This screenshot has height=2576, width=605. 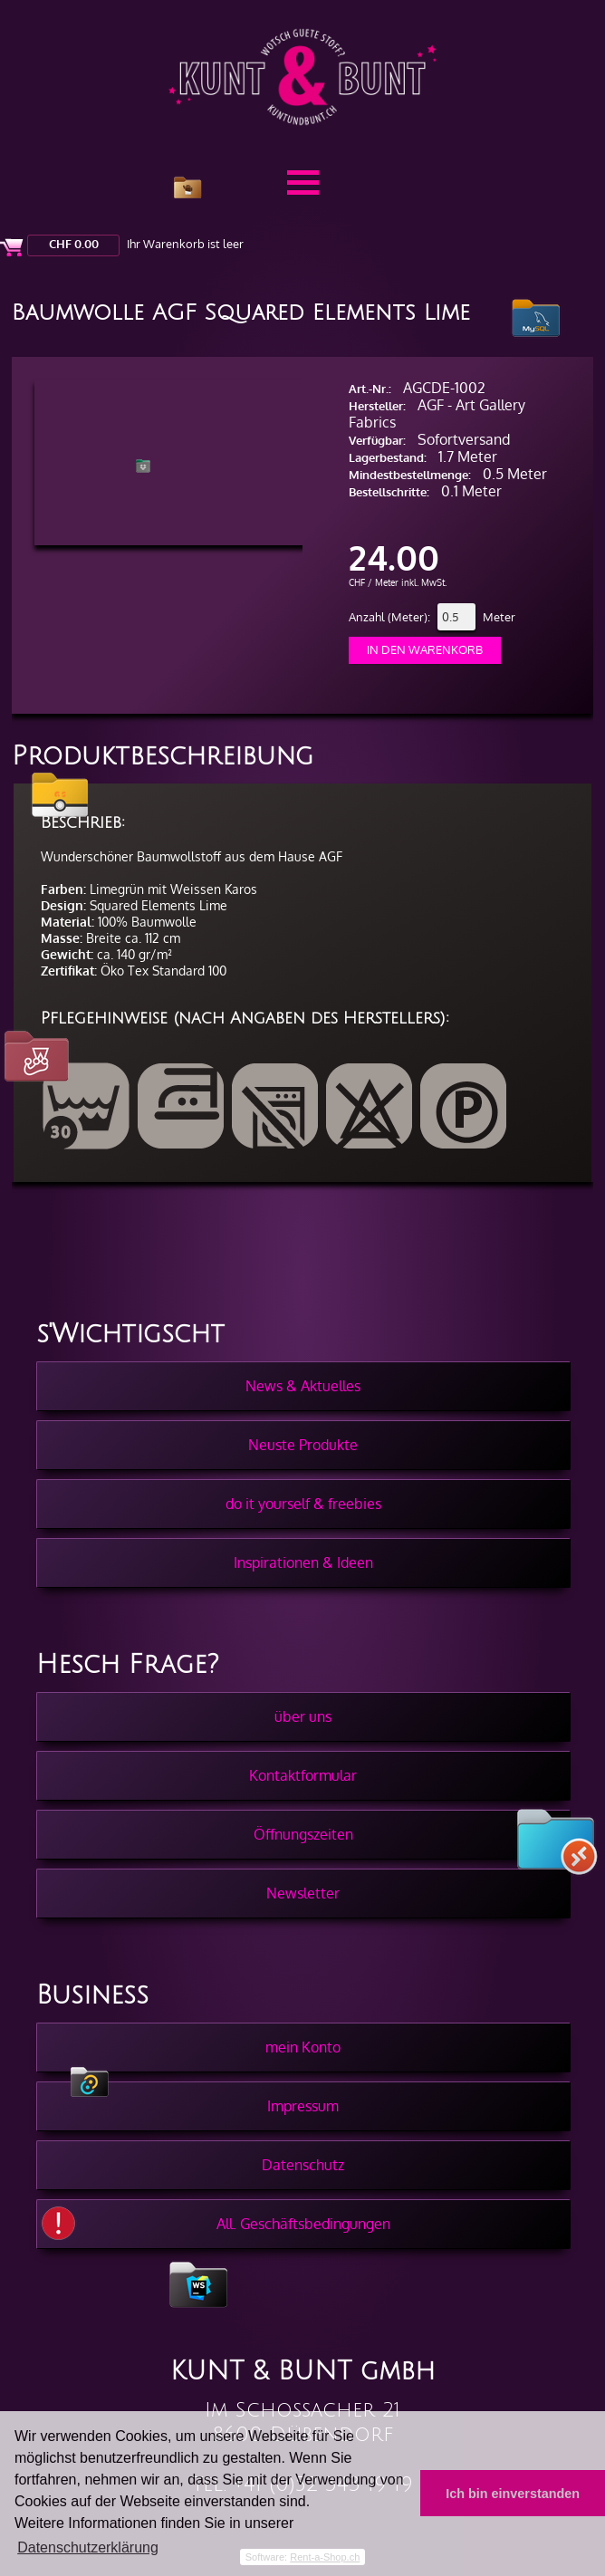 I want to click on open mysql database files folder, so click(x=535, y=319).